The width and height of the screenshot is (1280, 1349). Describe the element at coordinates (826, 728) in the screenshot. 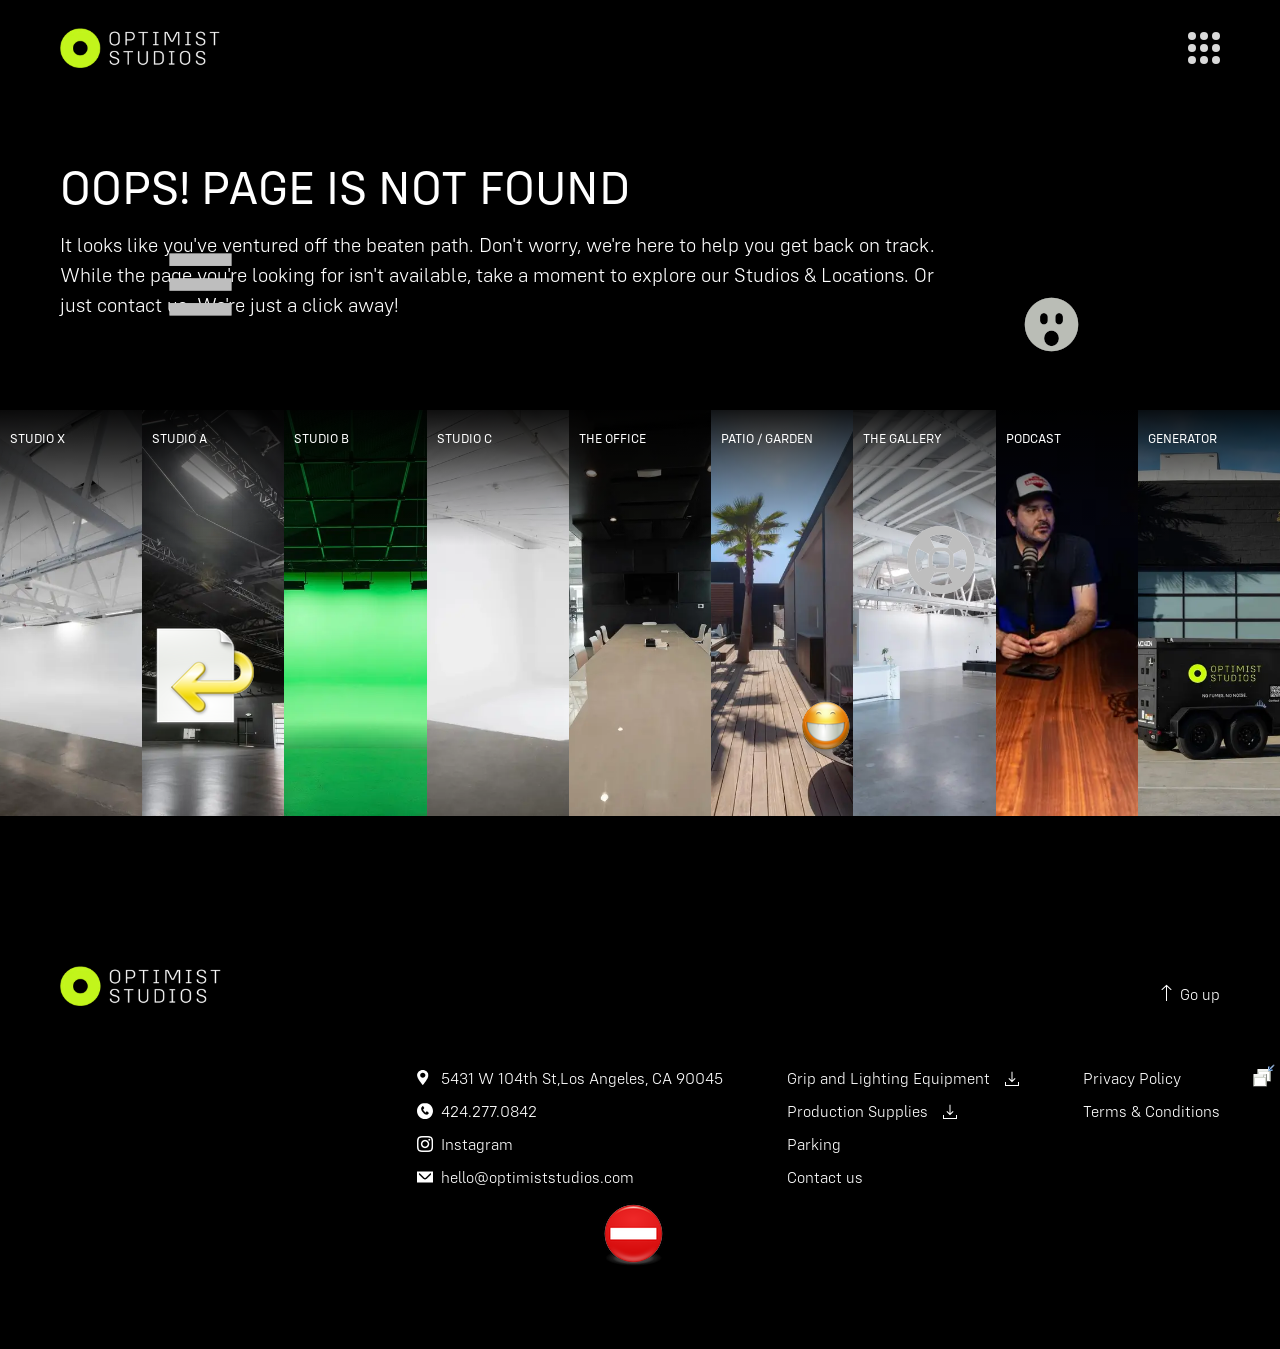

I see `react with laughter to a message` at that location.